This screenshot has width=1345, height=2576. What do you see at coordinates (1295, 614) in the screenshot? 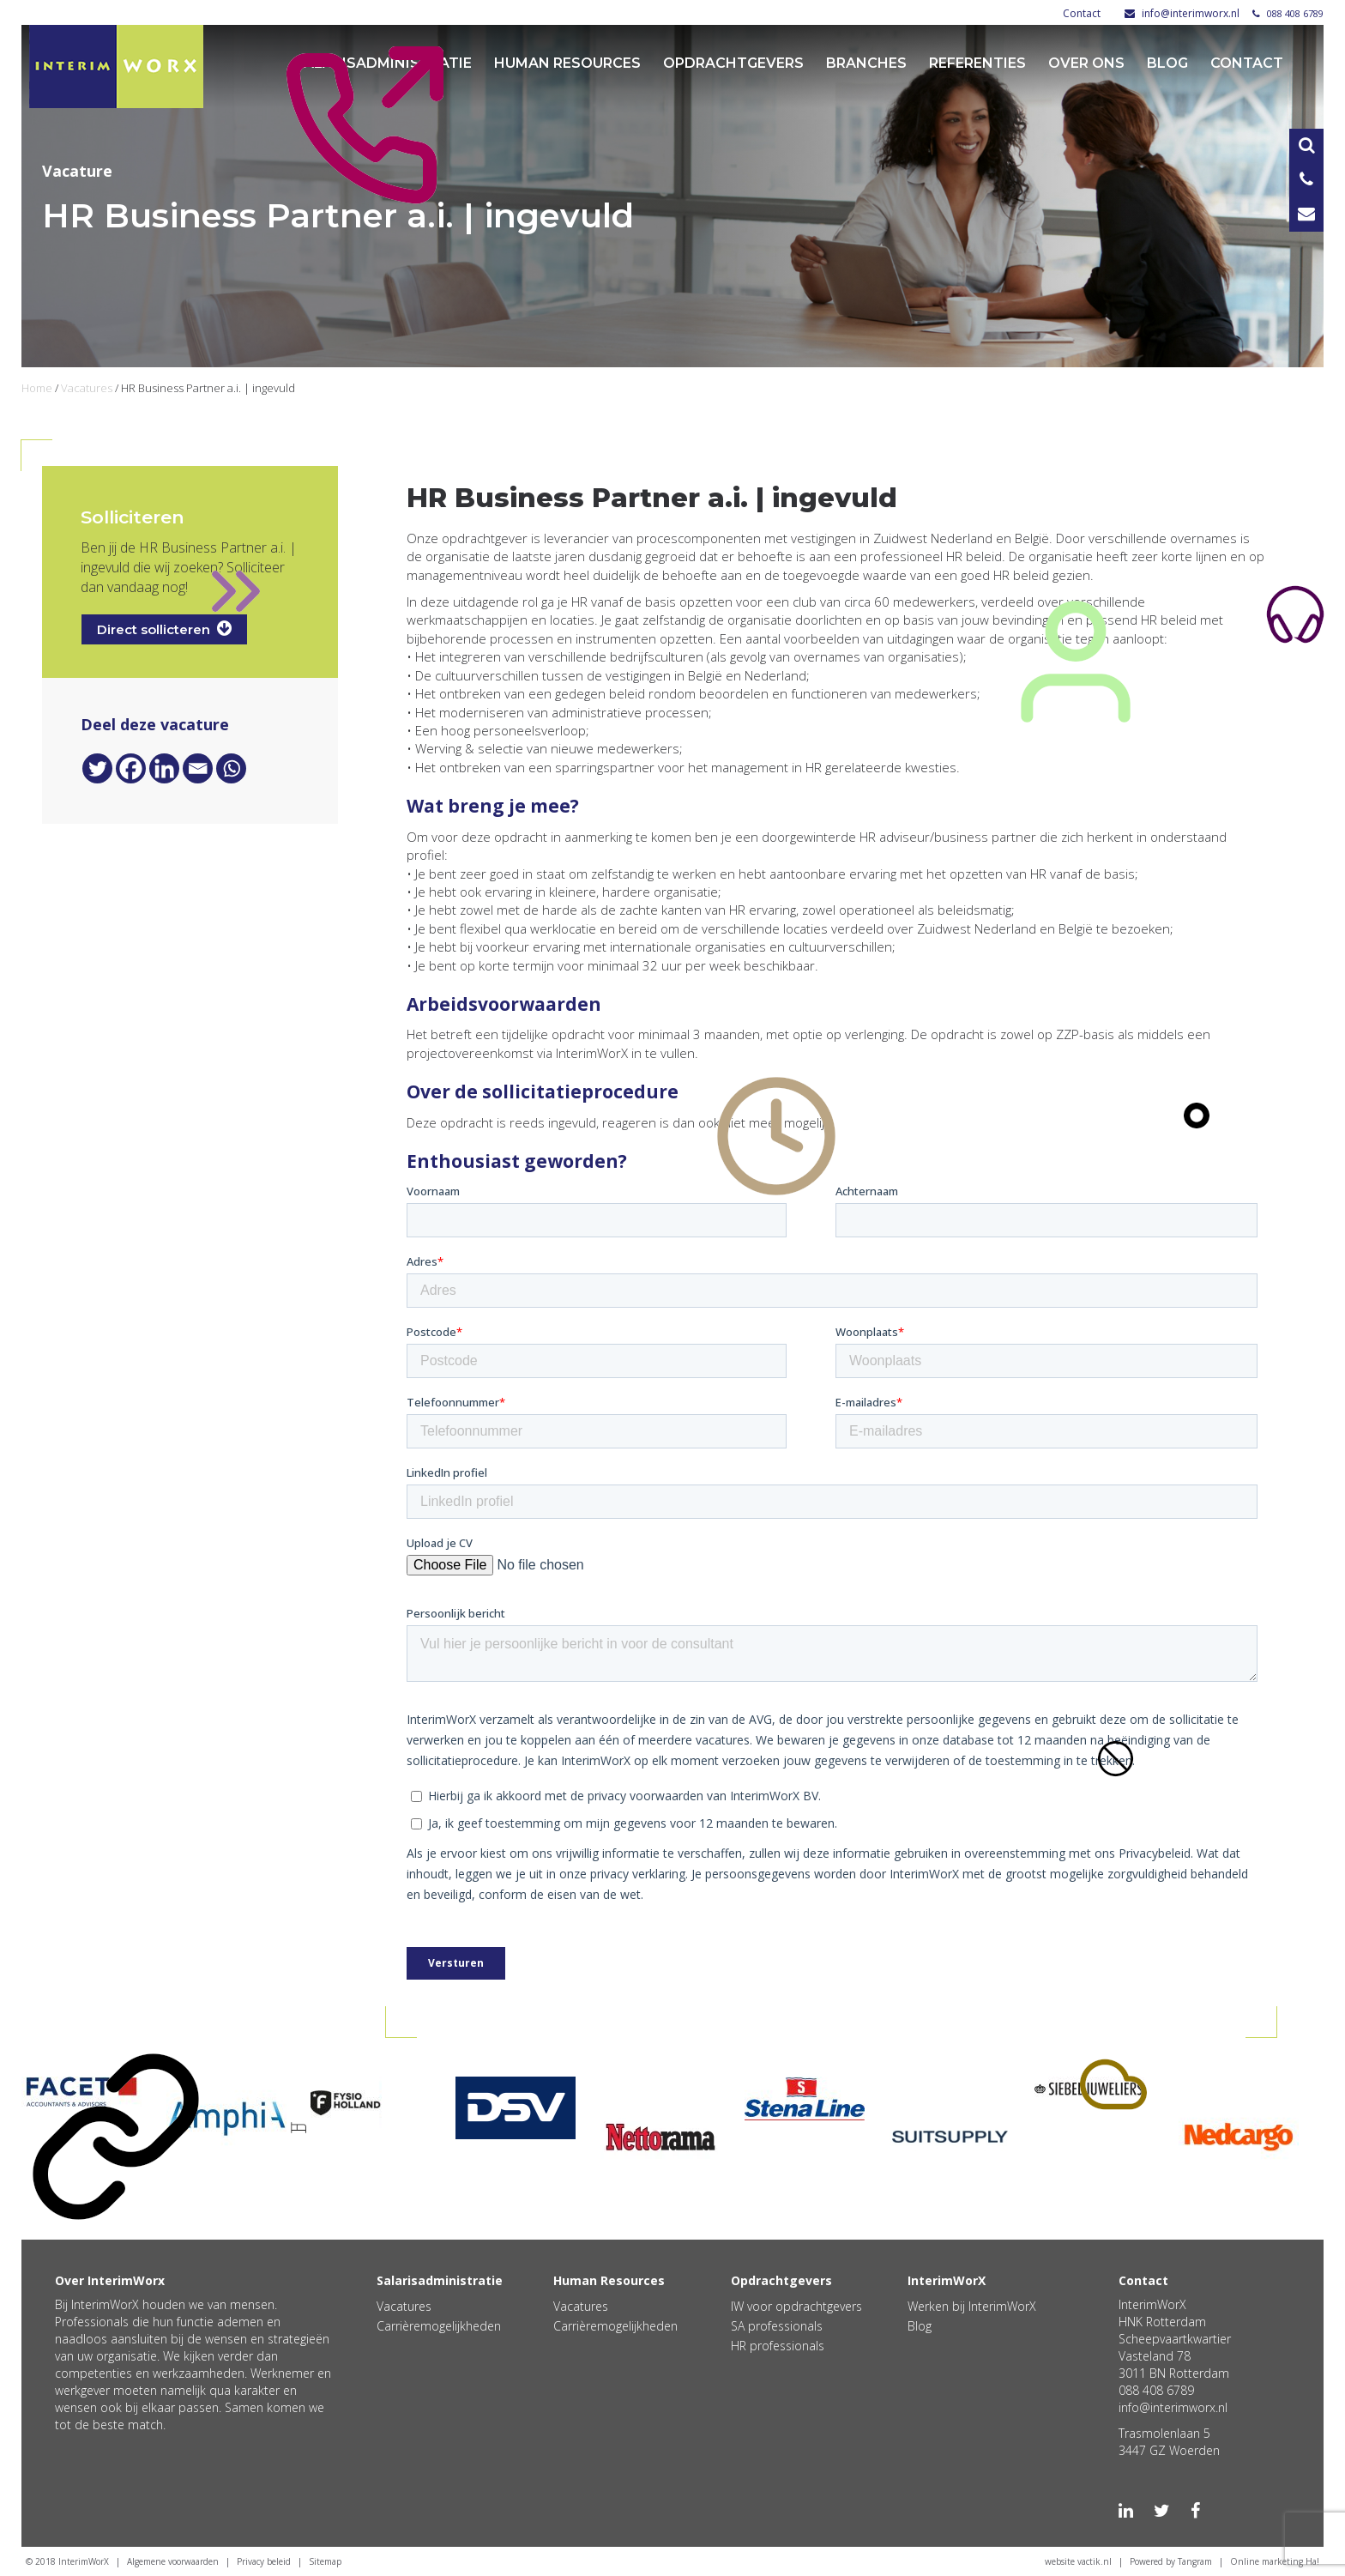
I see `contact customer support` at bounding box center [1295, 614].